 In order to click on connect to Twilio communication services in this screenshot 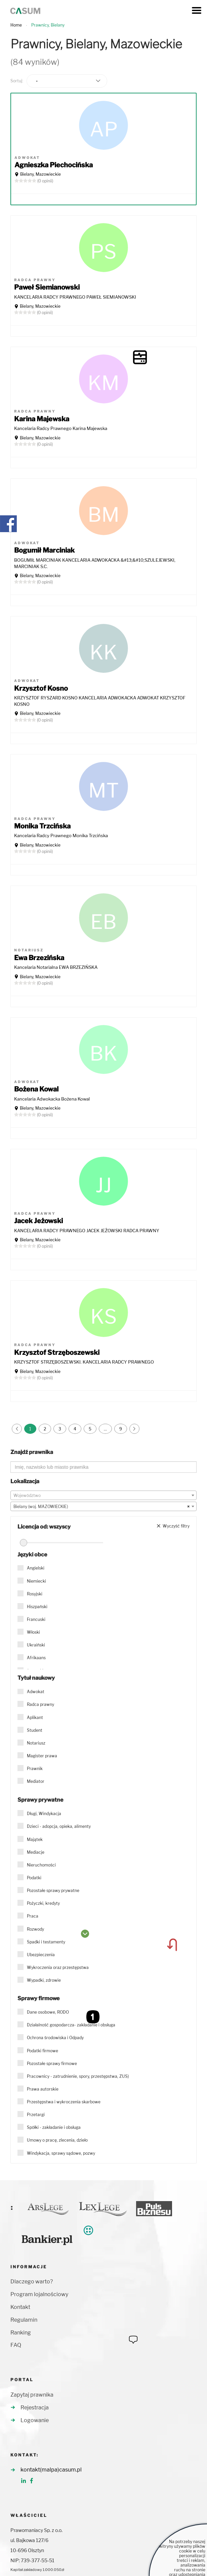, I will do `click(88, 2230)`.